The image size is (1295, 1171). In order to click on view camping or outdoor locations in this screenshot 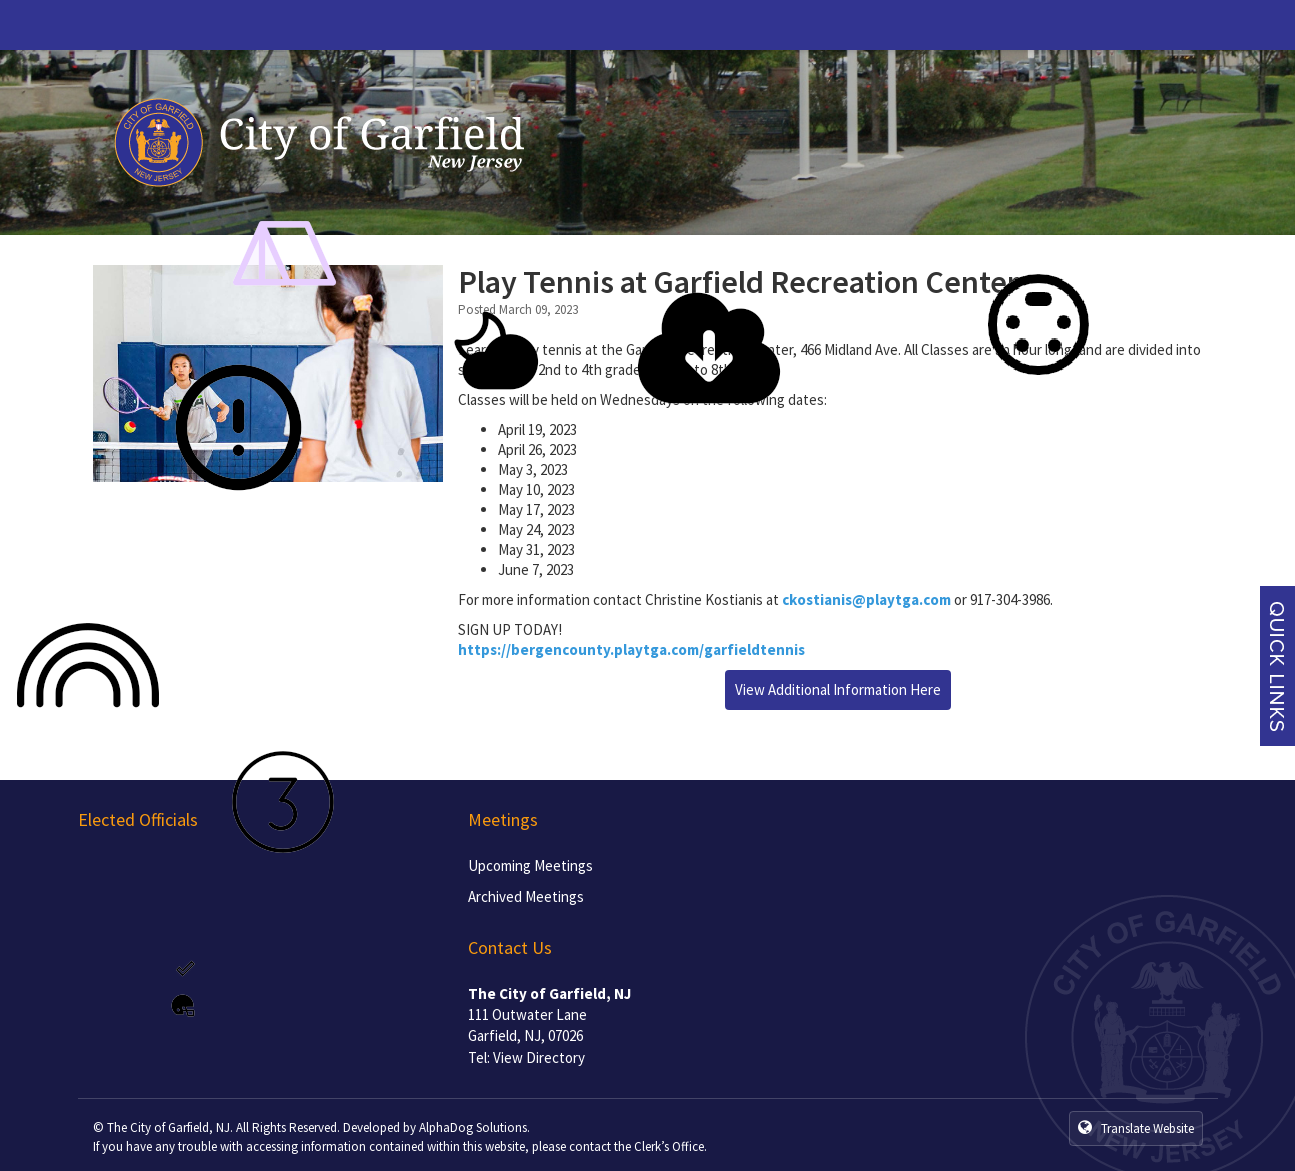, I will do `click(284, 256)`.